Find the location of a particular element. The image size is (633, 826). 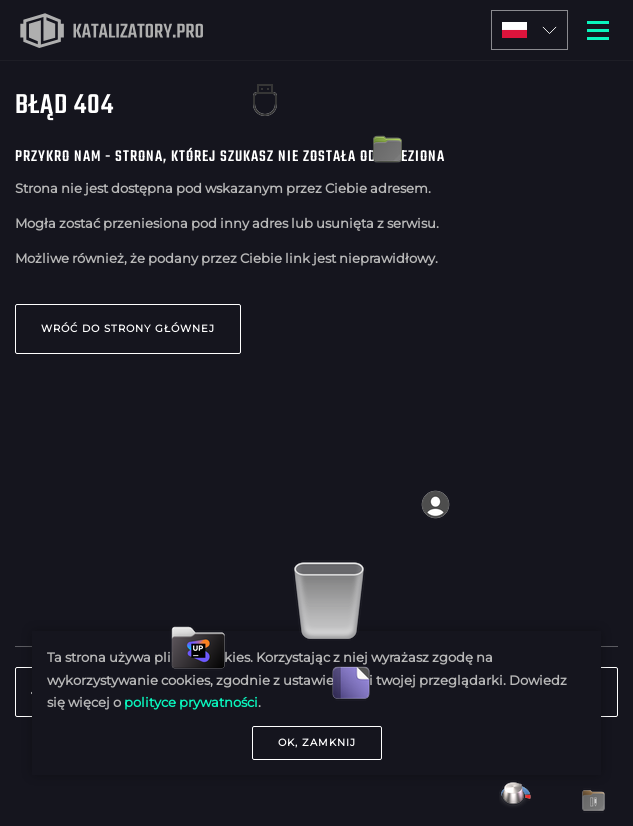

change desktop wallpaper settings is located at coordinates (351, 682).